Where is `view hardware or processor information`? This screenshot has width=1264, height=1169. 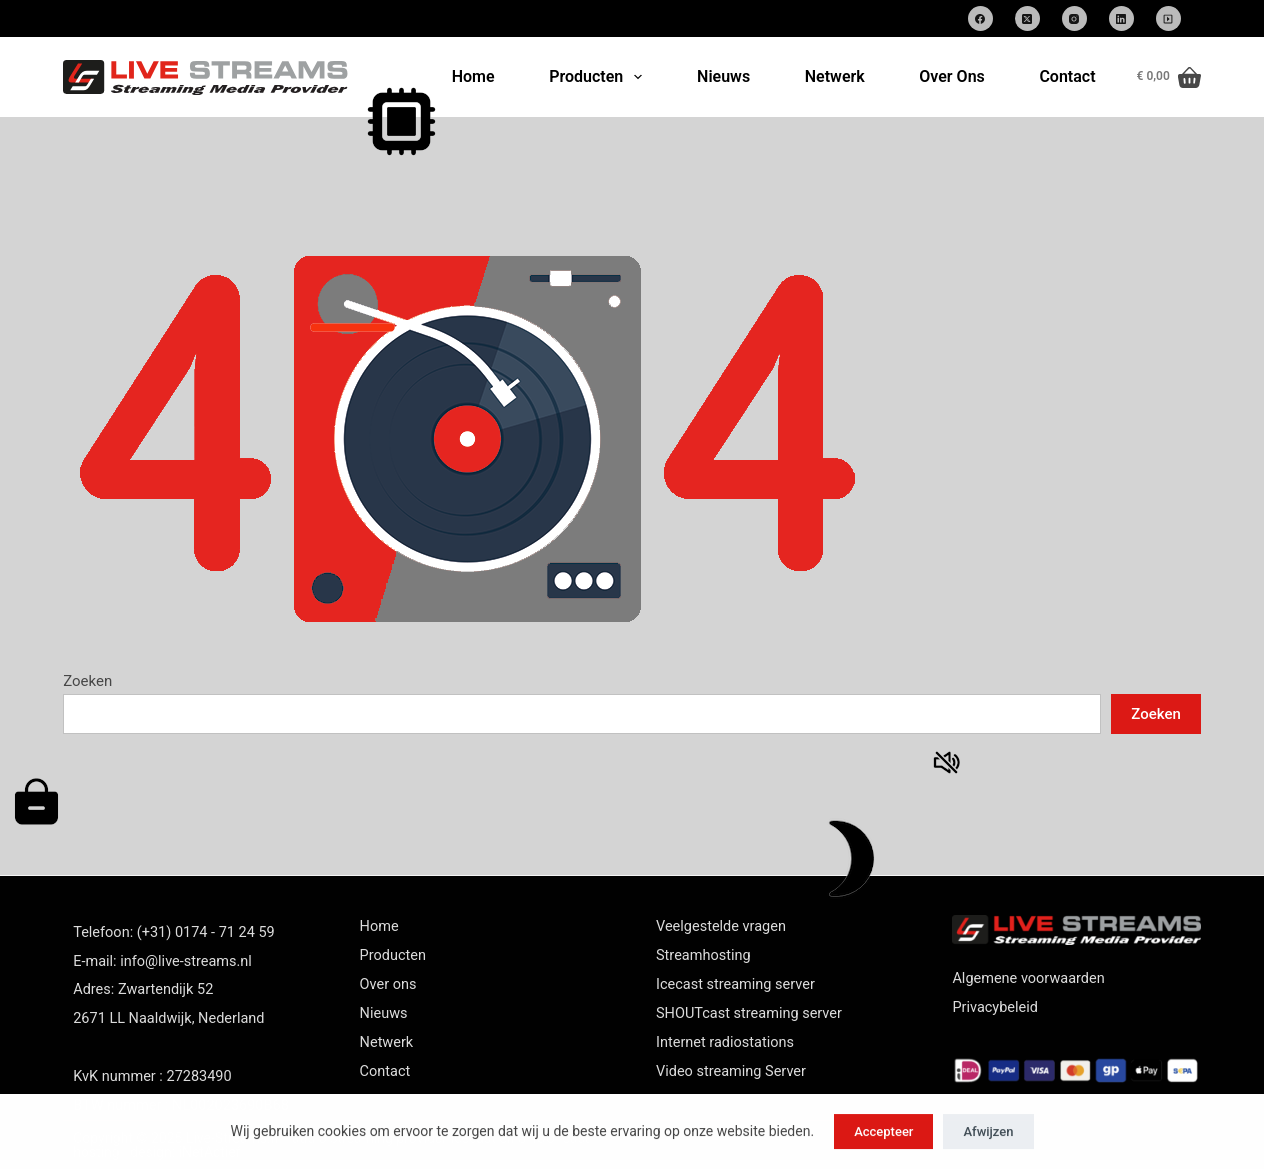
view hardware or processor information is located at coordinates (401, 121).